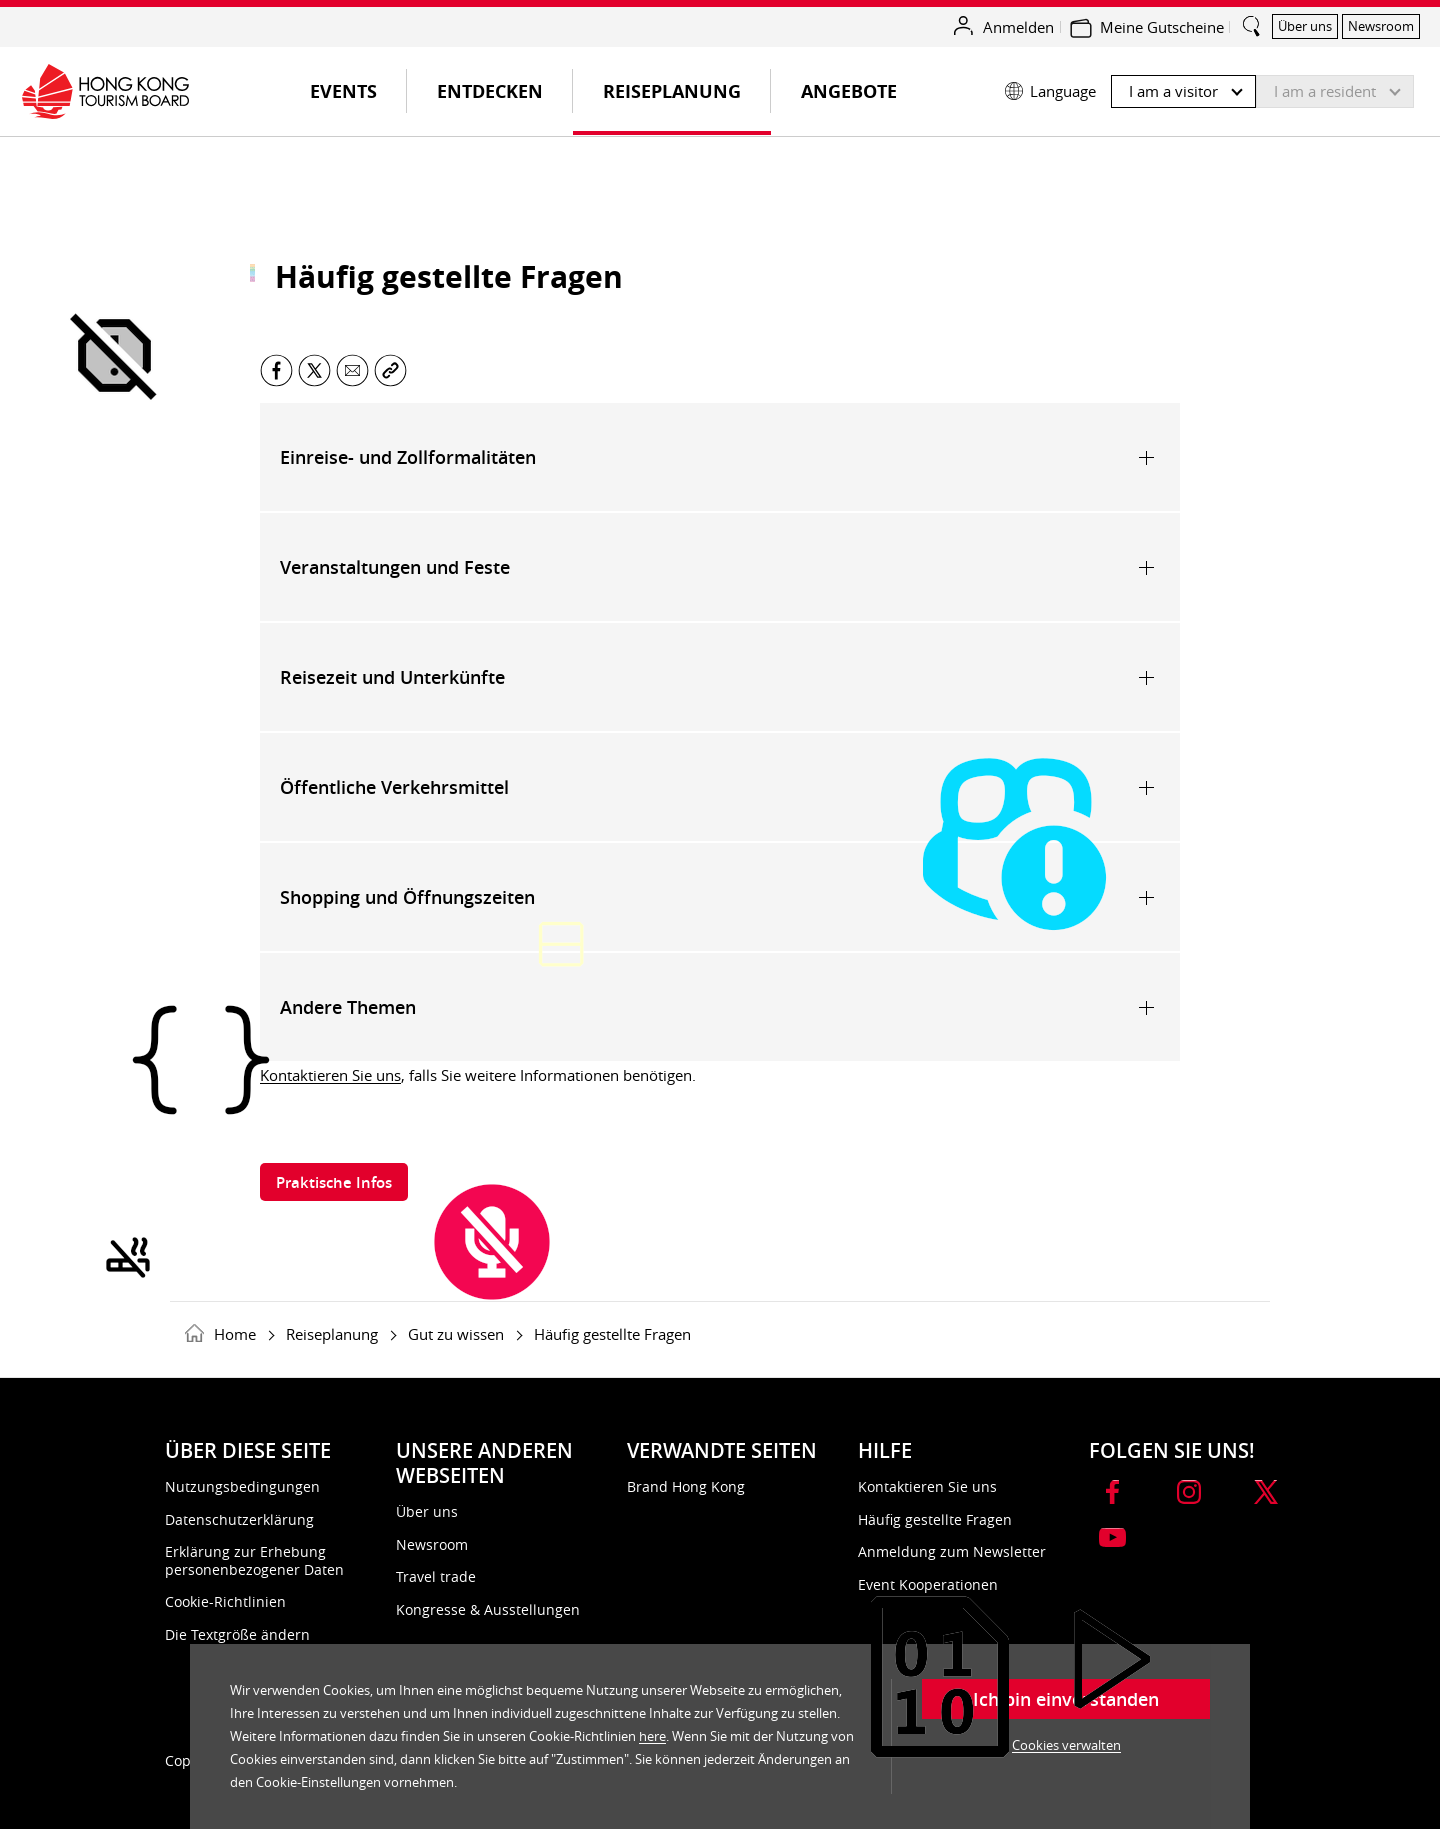 The width and height of the screenshot is (1440, 1829). I want to click on view or open a binary file, so click(940, 1677).